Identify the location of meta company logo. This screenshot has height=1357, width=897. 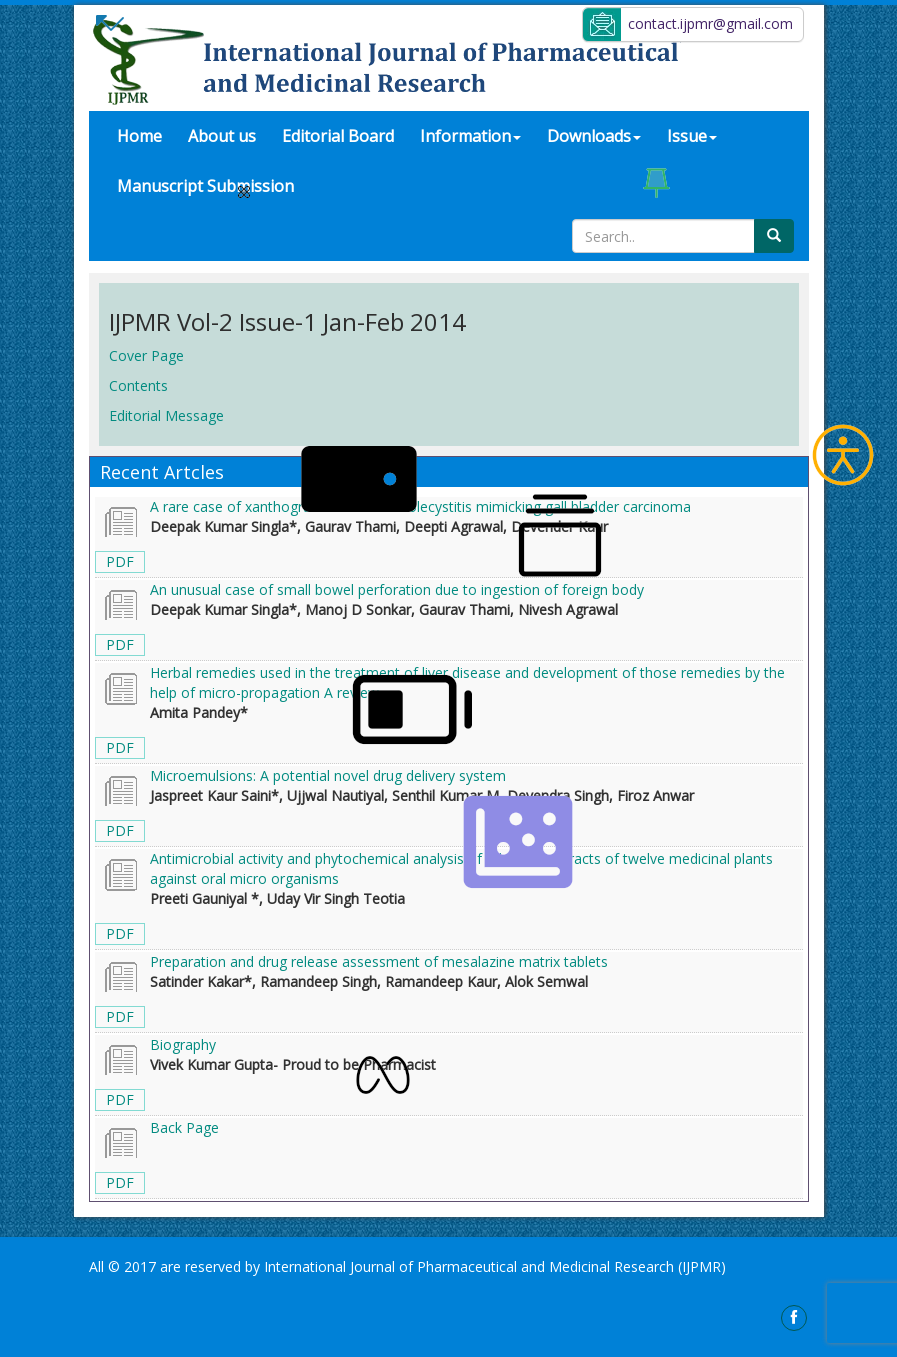
(383, 1075).